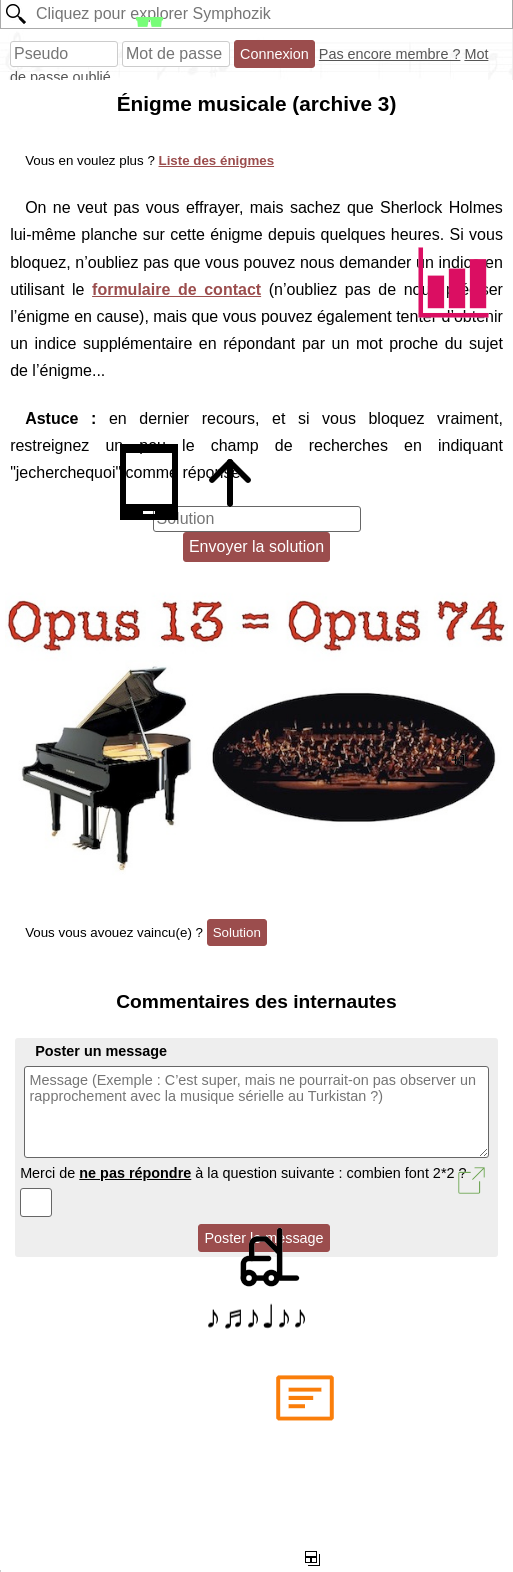 This screenshot has width=513, height=1572. I want to click on increase exposure by one stop, so click(458, 760).